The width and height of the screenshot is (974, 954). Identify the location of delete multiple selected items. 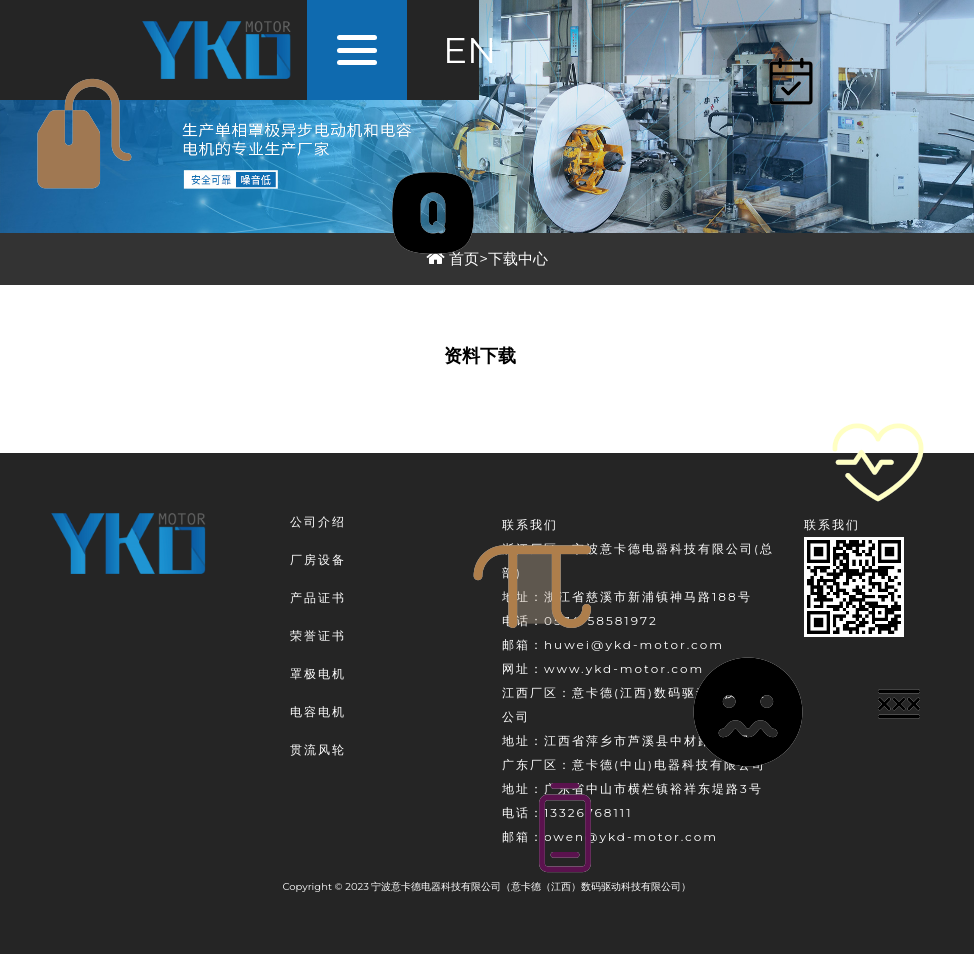
(899, 704).